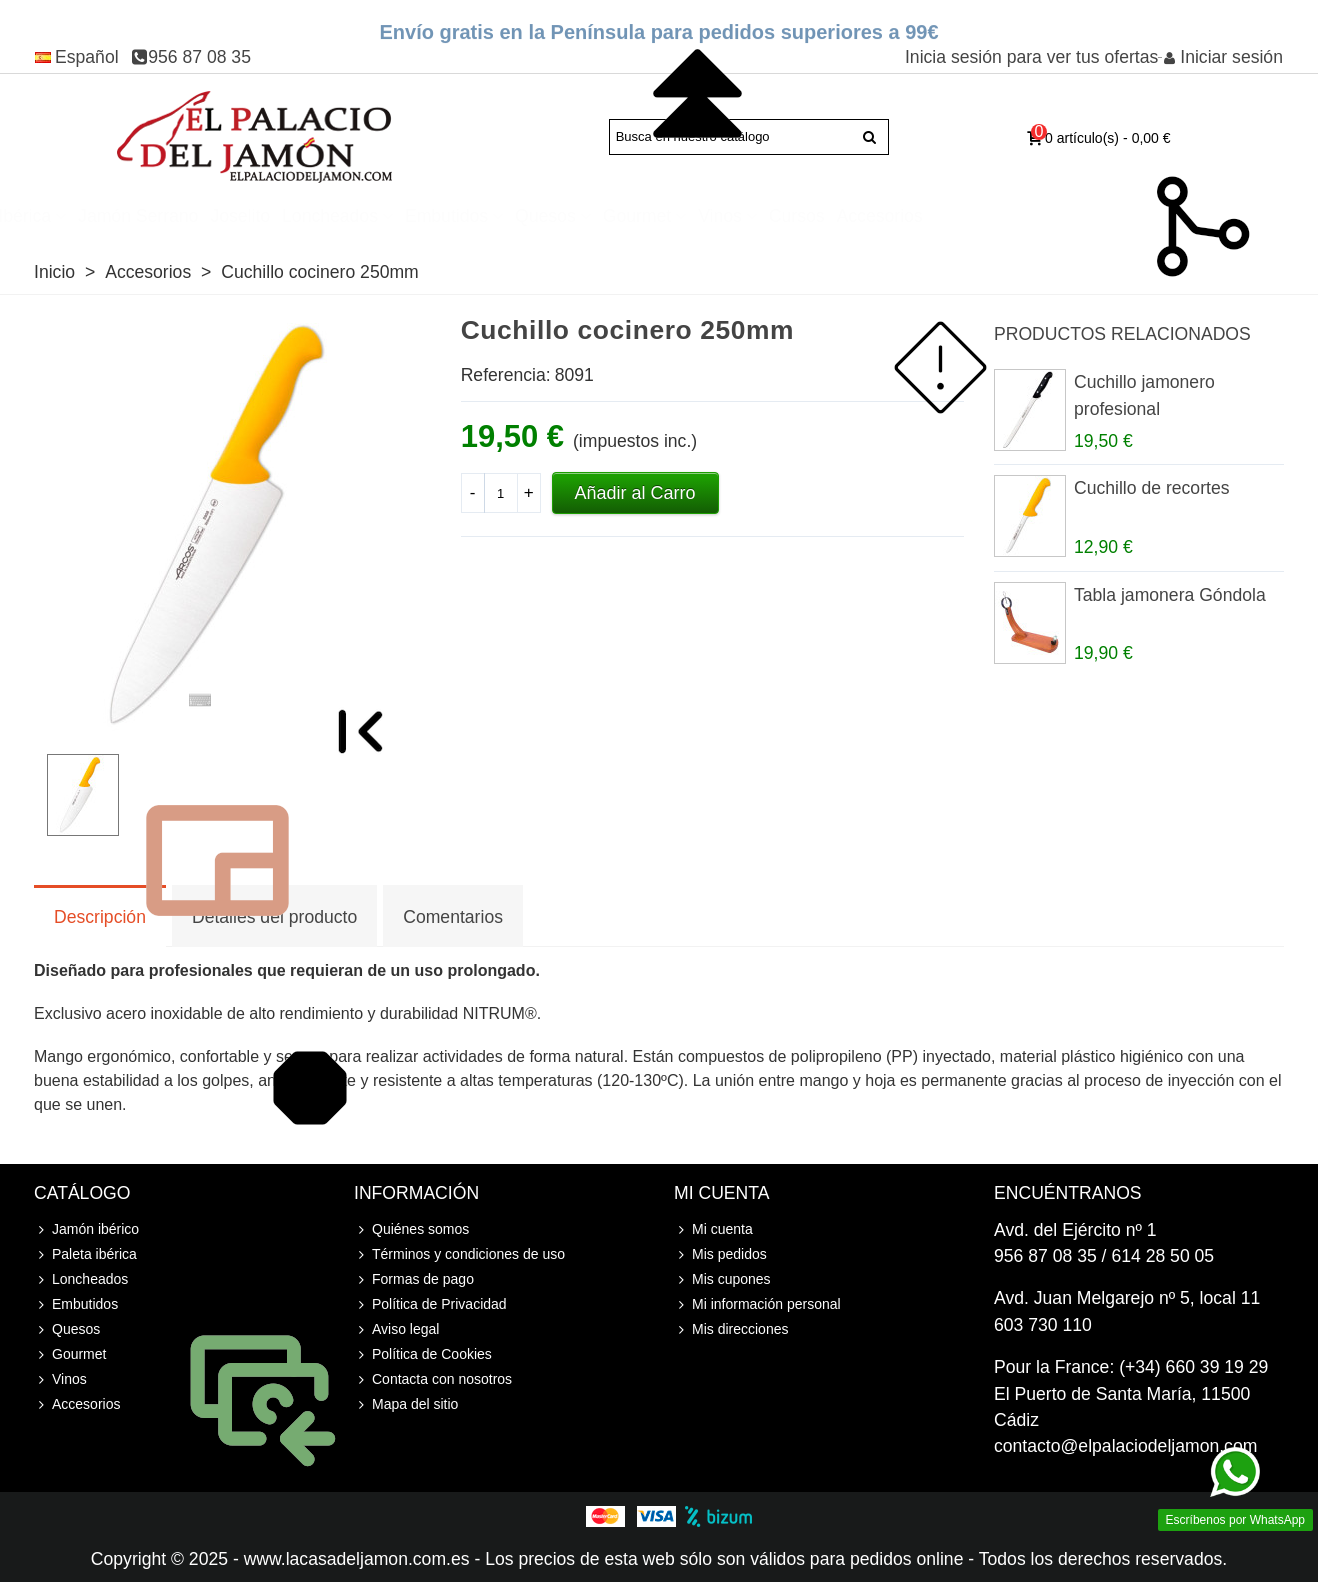 The height and width of the screenshot is (1582, 1318). I want to click on merge branches in version control, so click(1195, 226).